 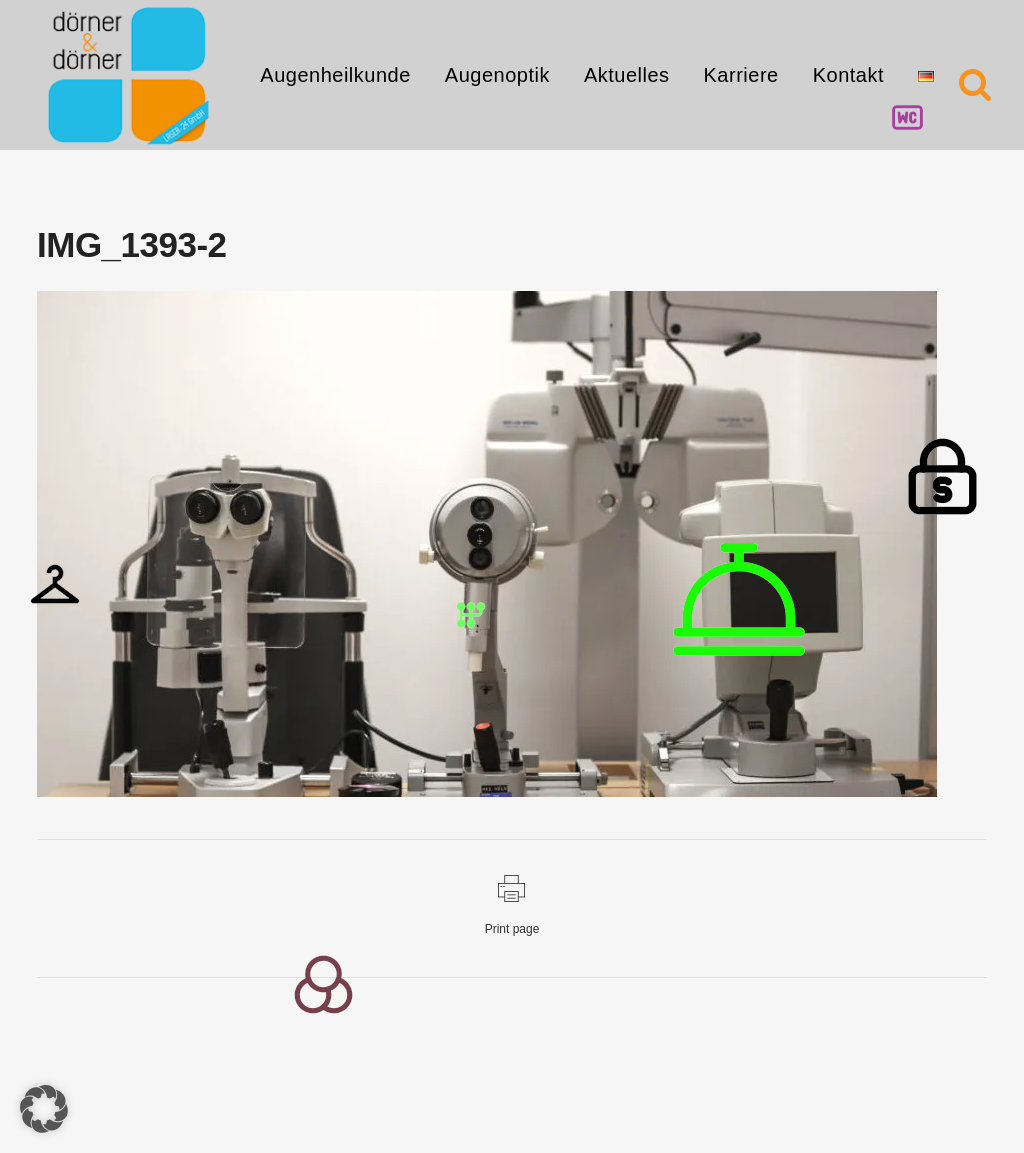 What do you see at coordinates (739, 604) in the screenshot?
I see `request assistance or service` at bounding box center [739, 604].